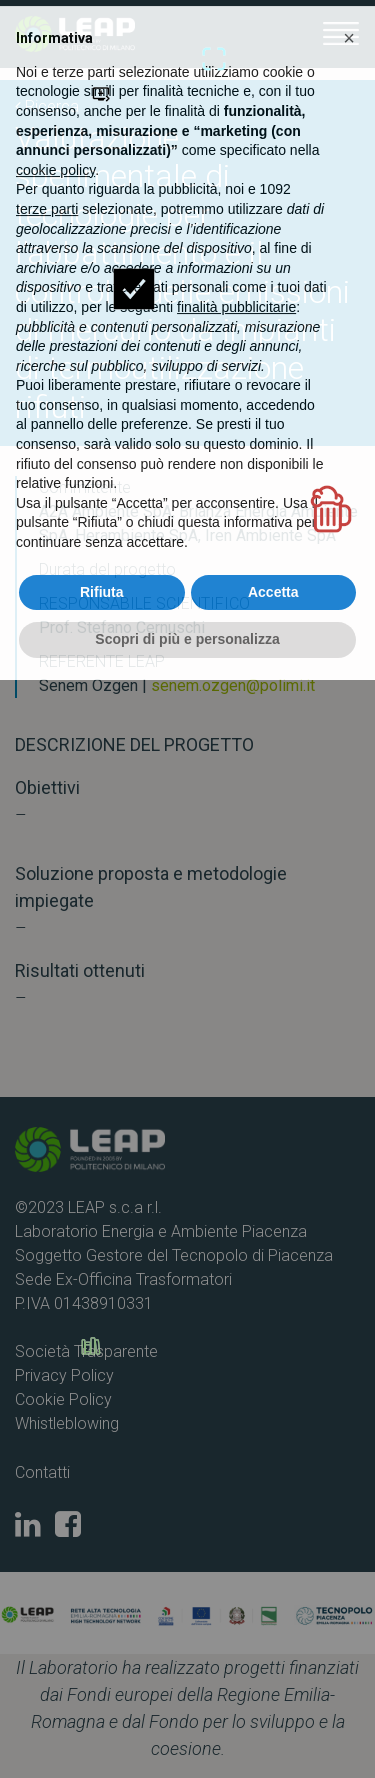  What do you see at coordinates (91, 1346) in the screenshot?
I see `access your library or collection` at bounding box center [91, 1346].